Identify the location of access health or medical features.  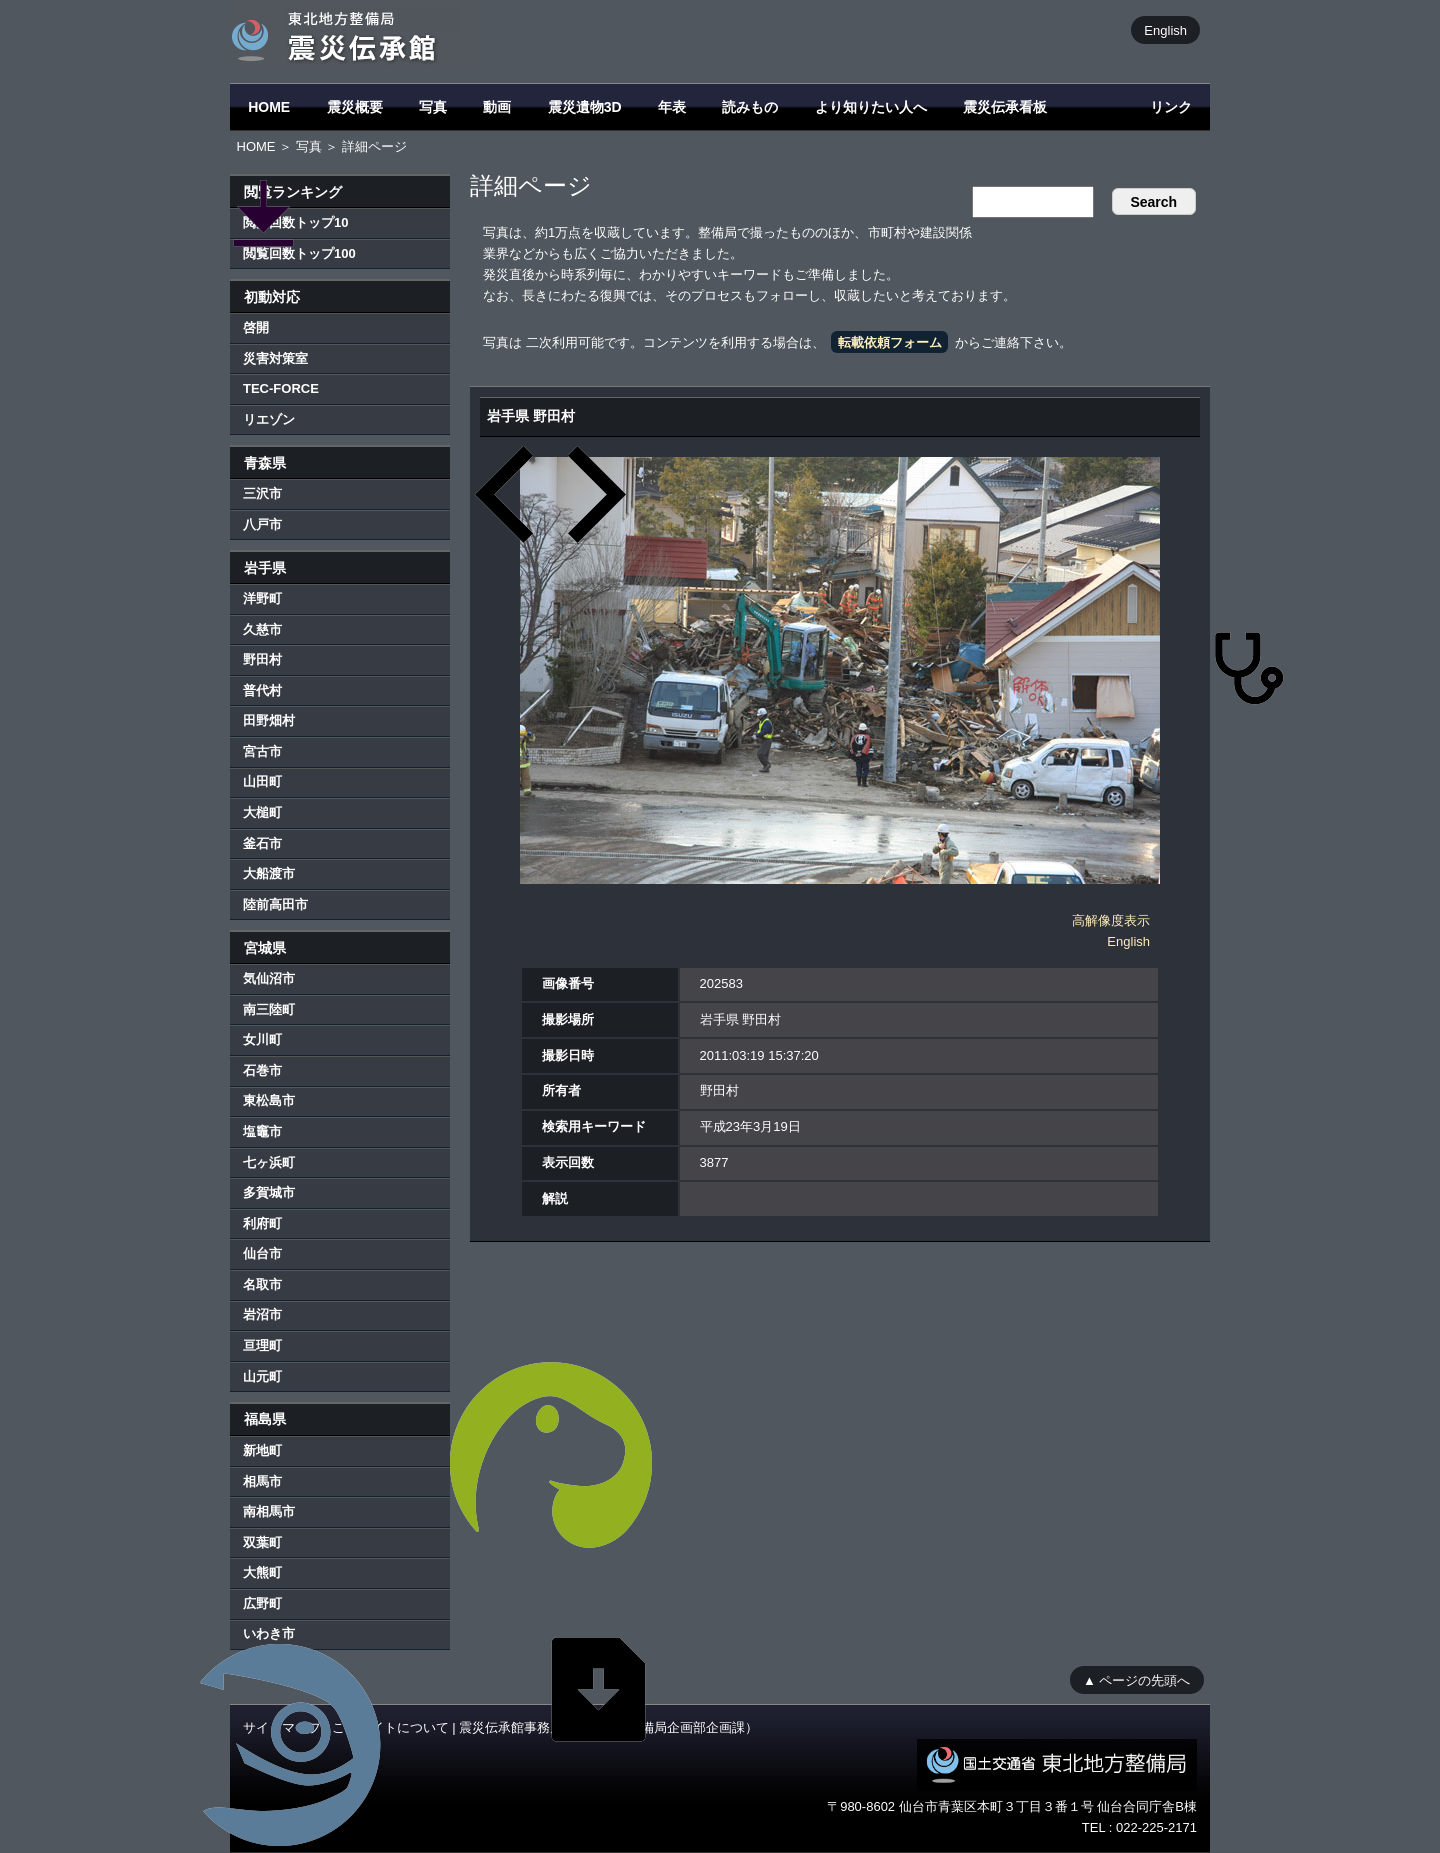
(1245, 666).